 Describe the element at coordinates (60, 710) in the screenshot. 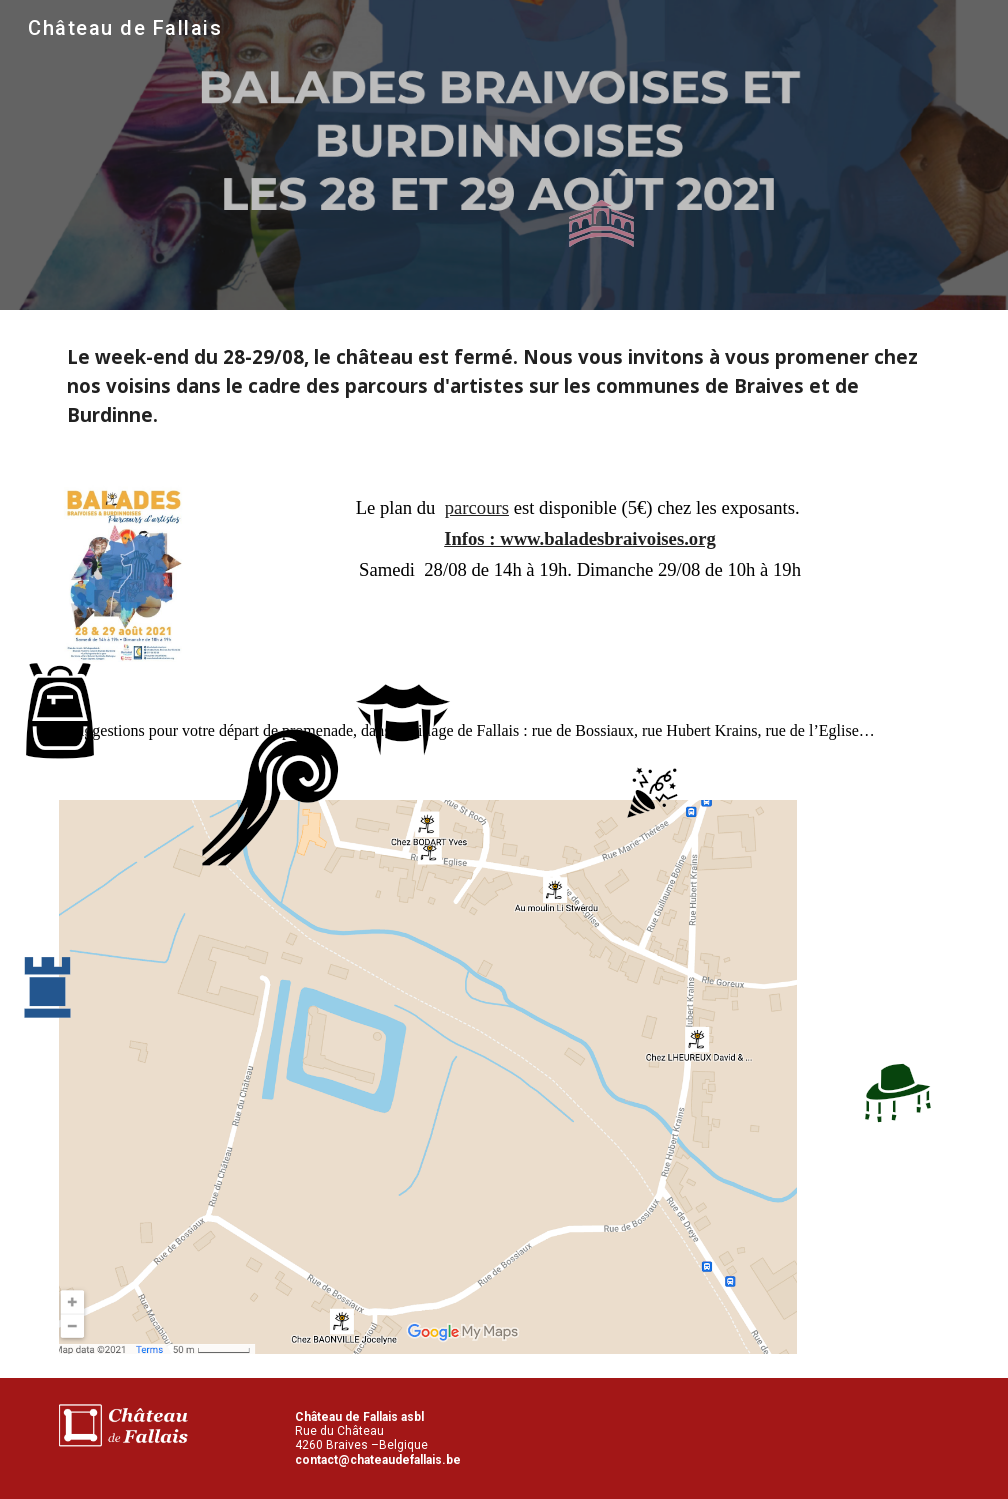

I see `access school or education features` at that location.